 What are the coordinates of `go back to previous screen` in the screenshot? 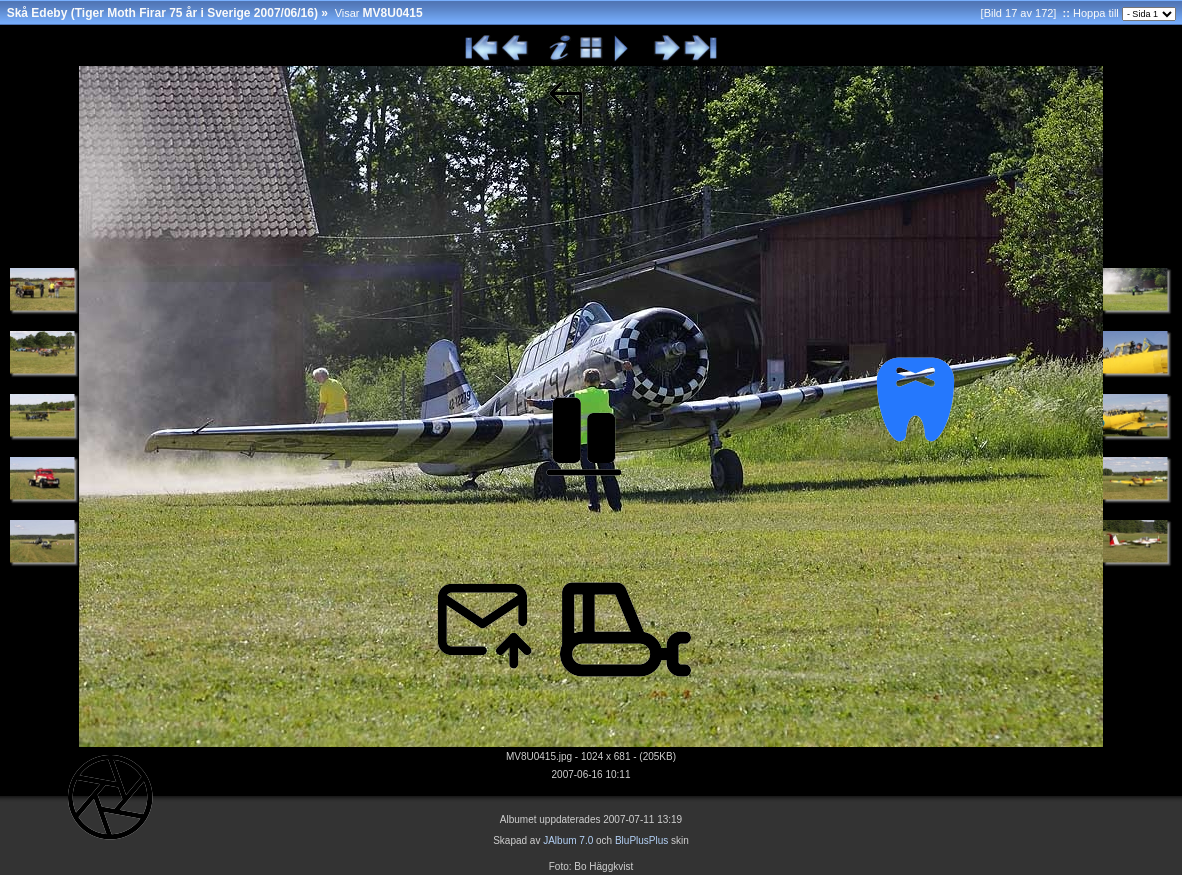 It's located at (567, 103).